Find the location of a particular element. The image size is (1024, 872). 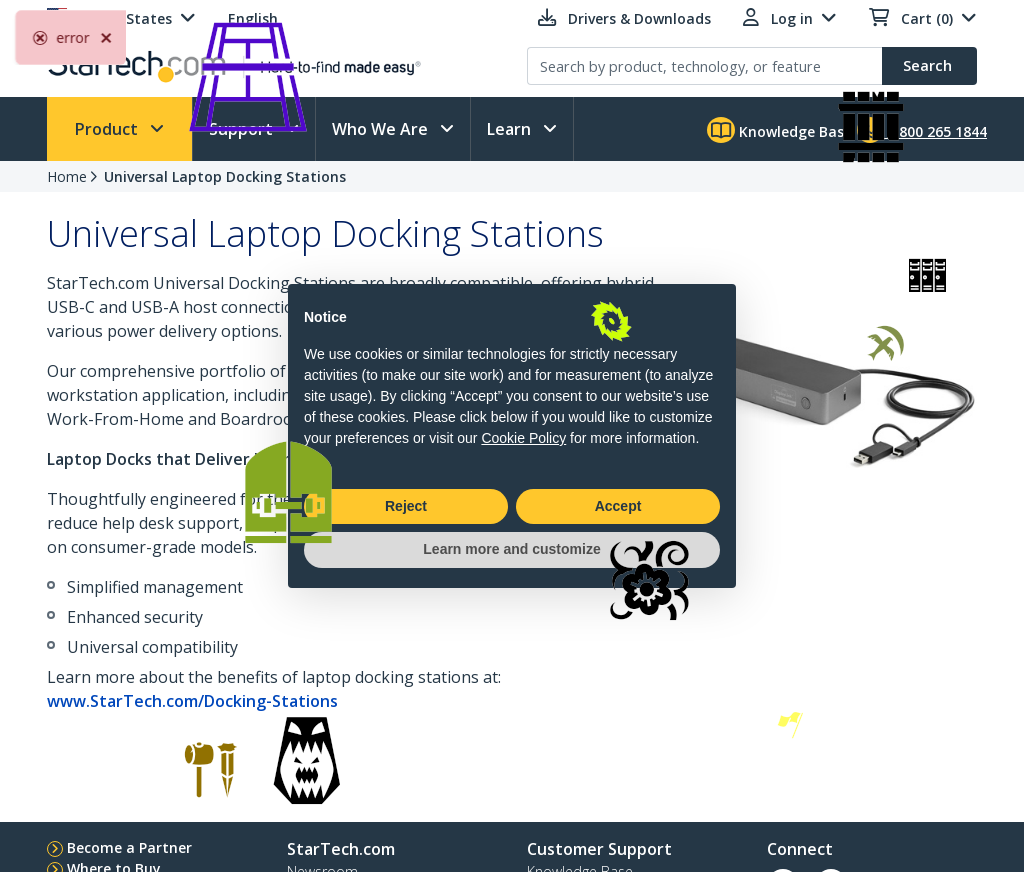

falcon moon game icon or badge is located at coordinates (885, 343).